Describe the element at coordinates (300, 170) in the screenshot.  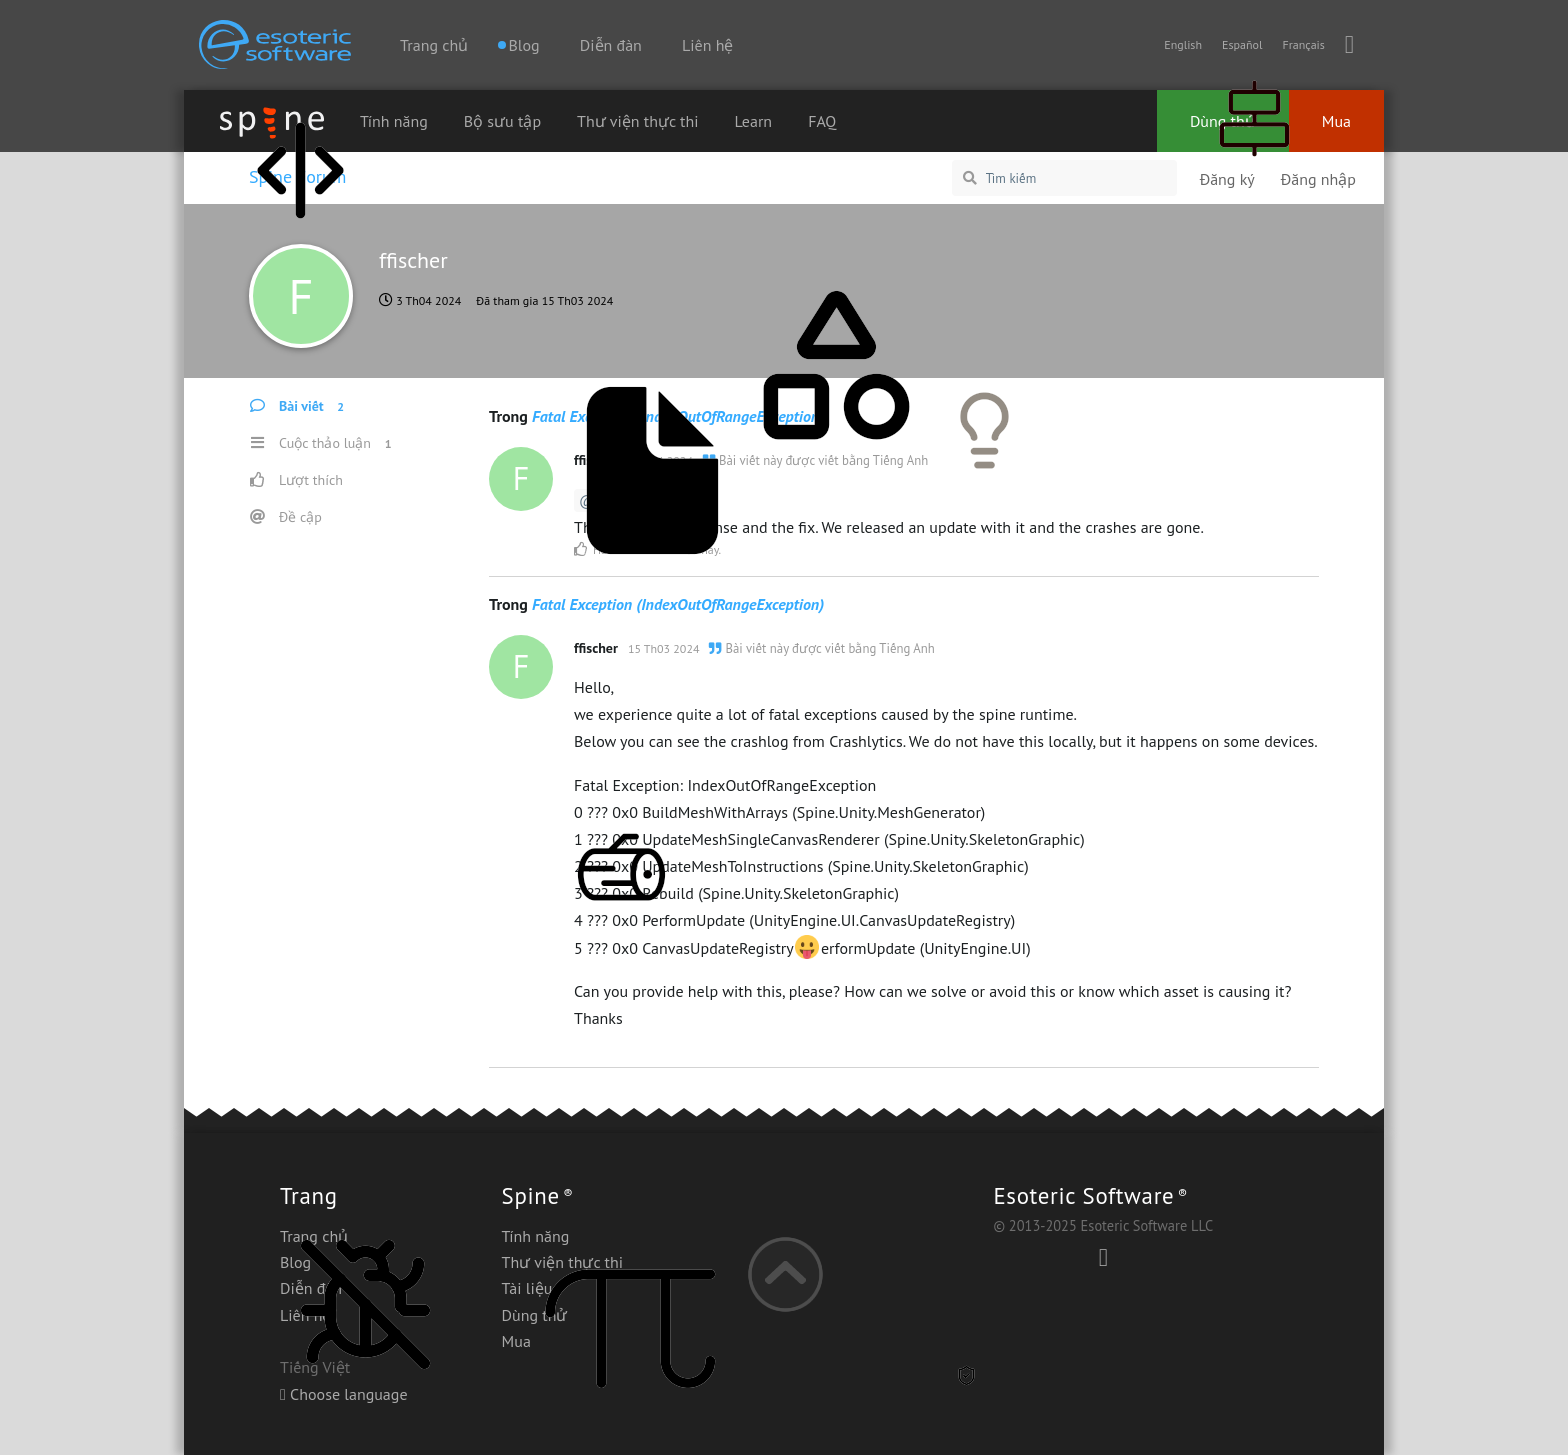
I see `drag to resize adjacent panels horizontally` at that location.